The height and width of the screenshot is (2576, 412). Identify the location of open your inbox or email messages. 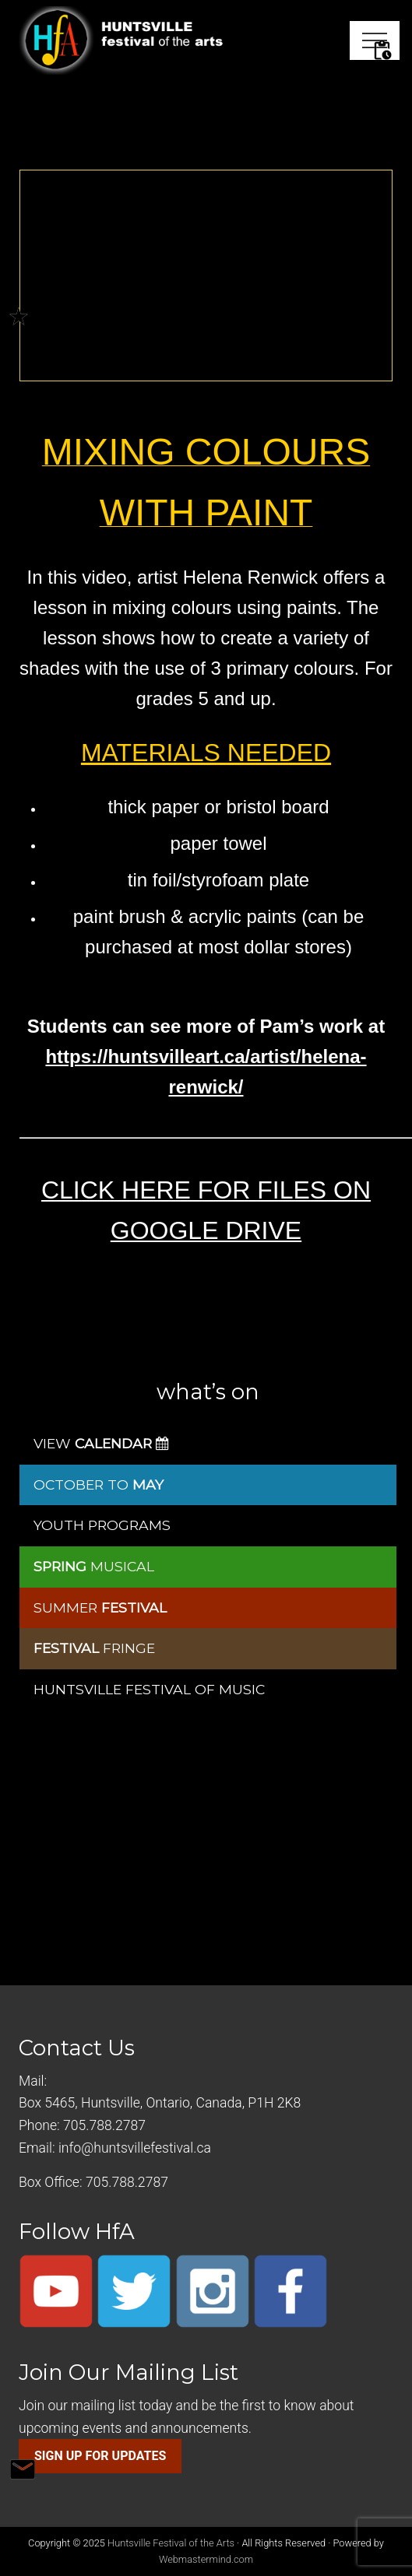
(23, 2469).